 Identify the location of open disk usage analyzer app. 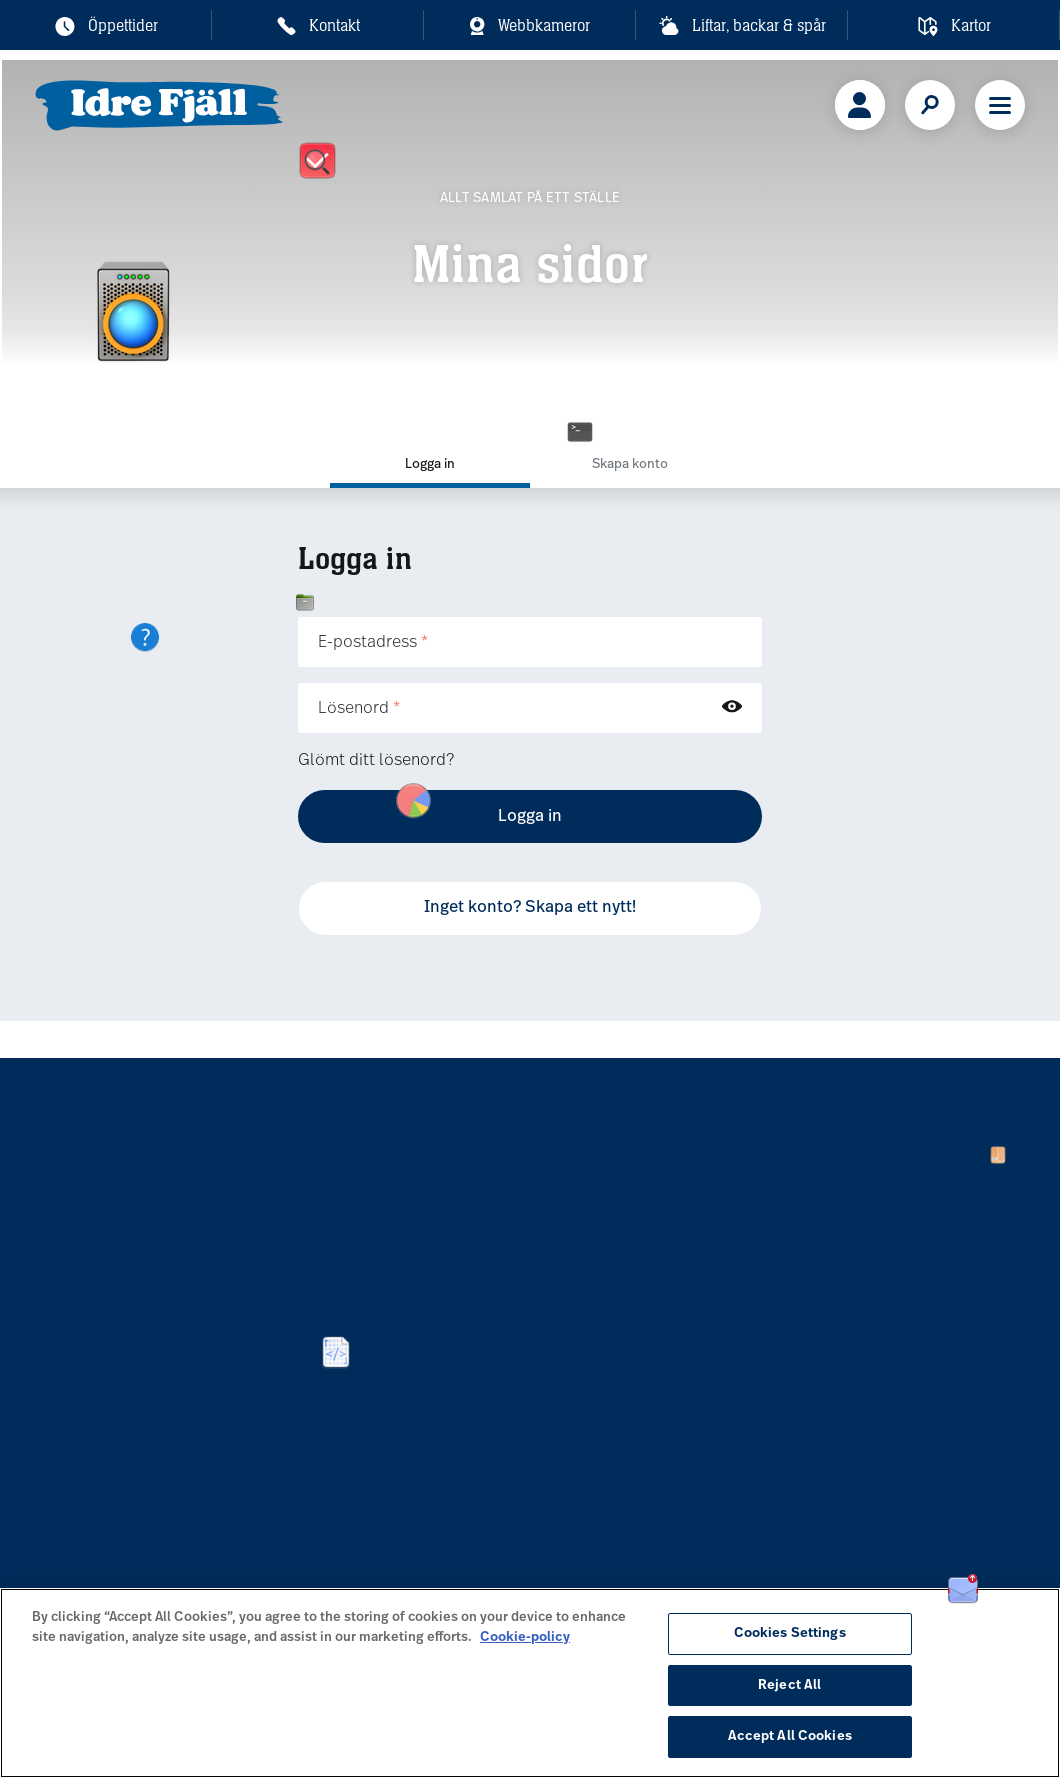
(413, 800).